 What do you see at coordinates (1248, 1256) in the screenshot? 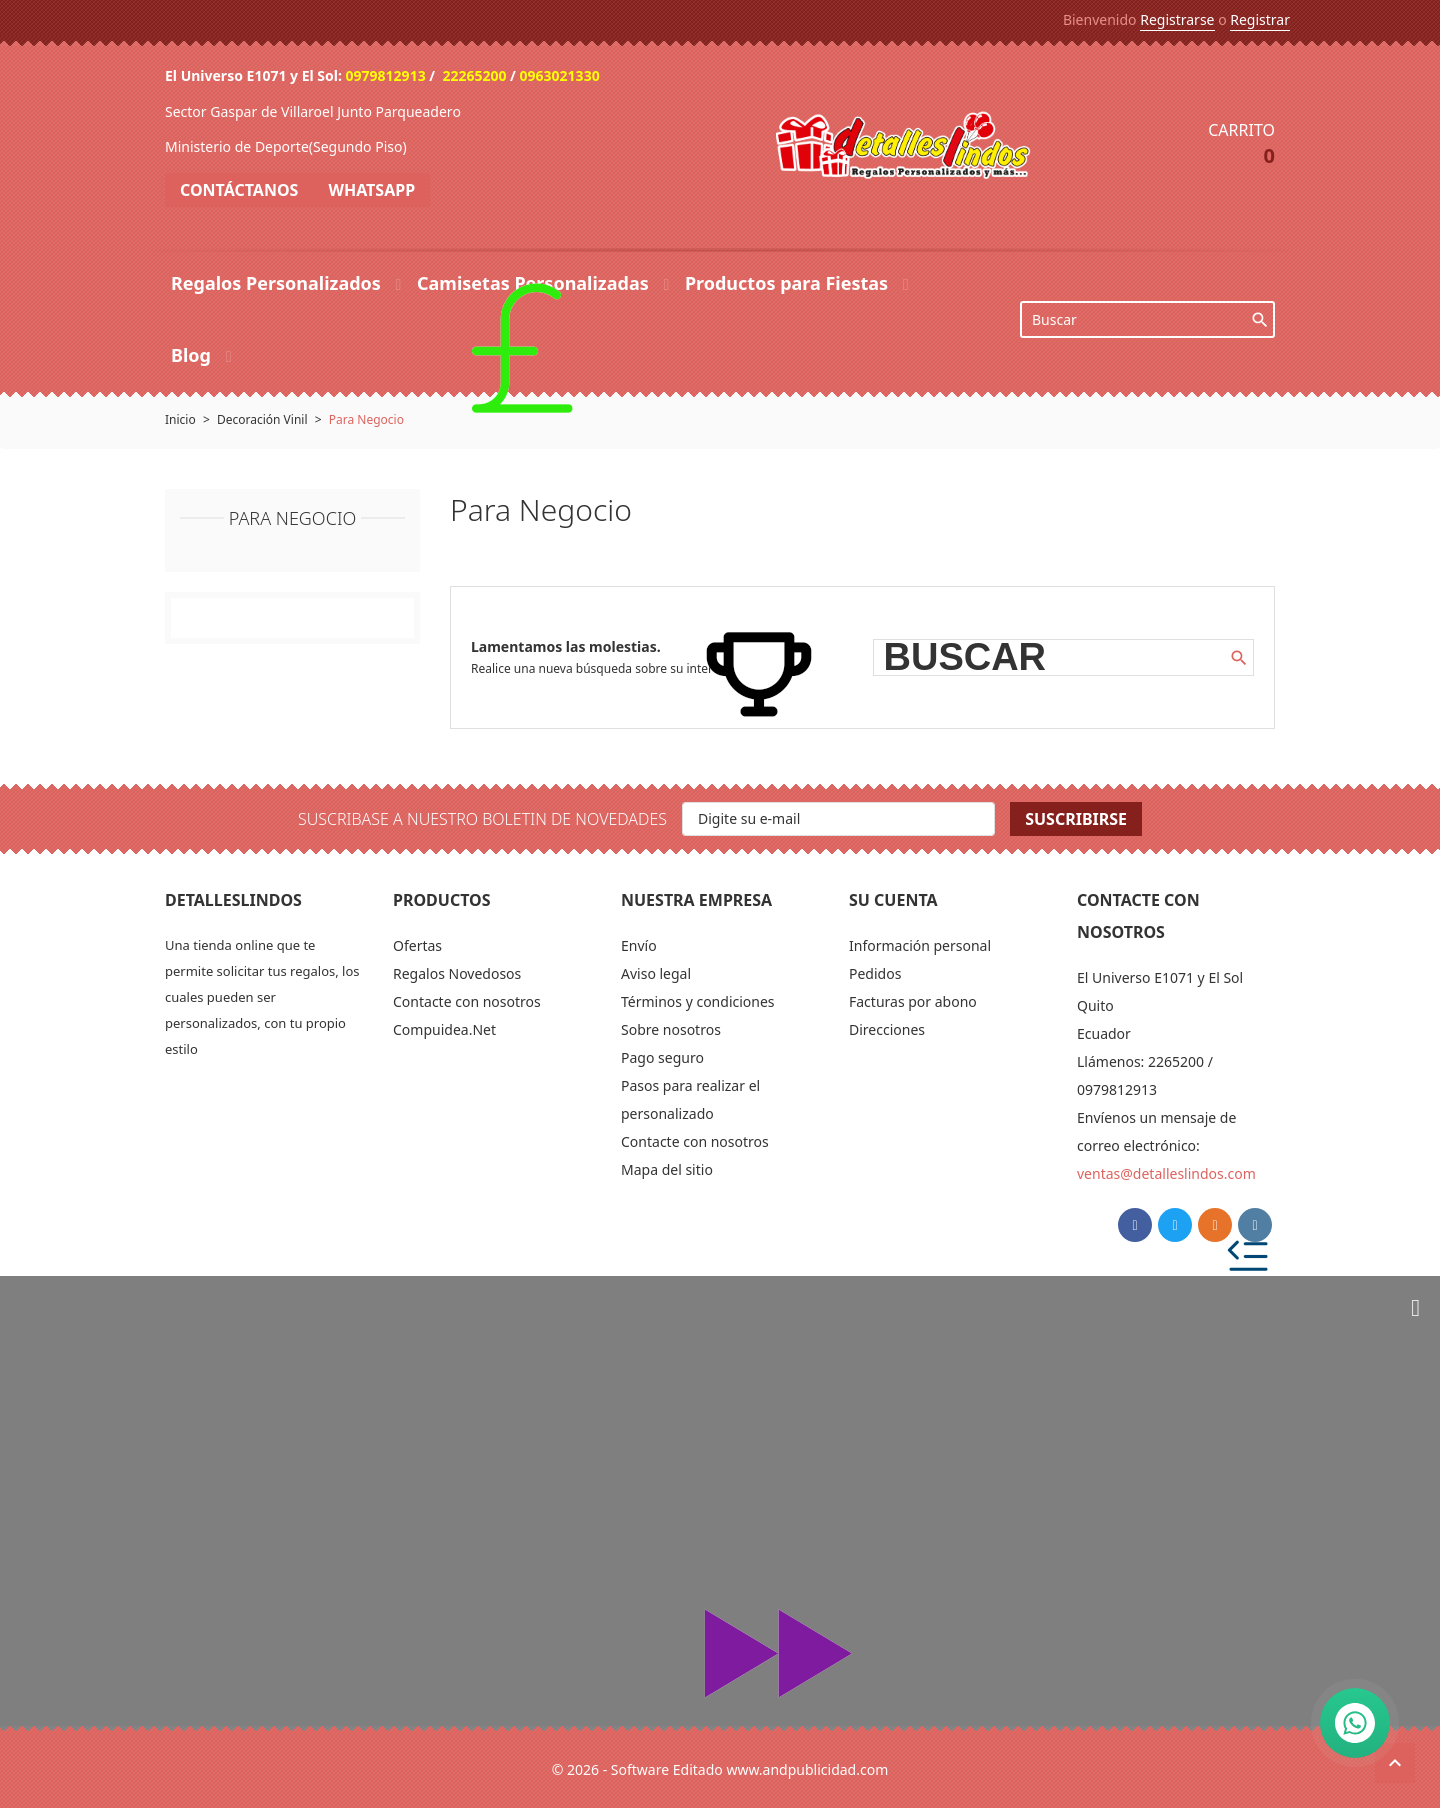
I see `decrease text indentation` at bounding box center [1248, 1256].